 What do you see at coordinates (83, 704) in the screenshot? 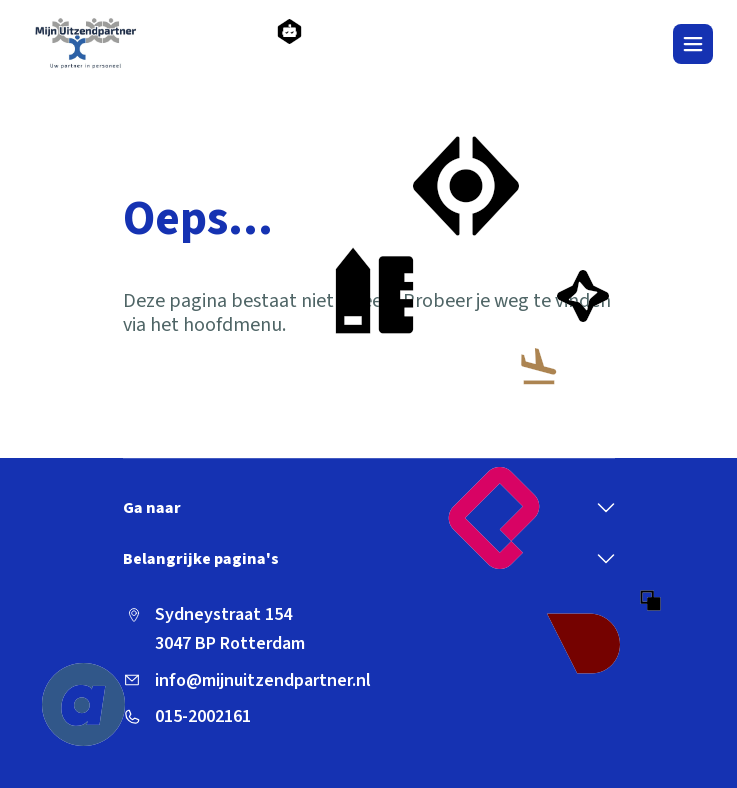
I see `open the AirAsia app` at bounding box center [83, 704].